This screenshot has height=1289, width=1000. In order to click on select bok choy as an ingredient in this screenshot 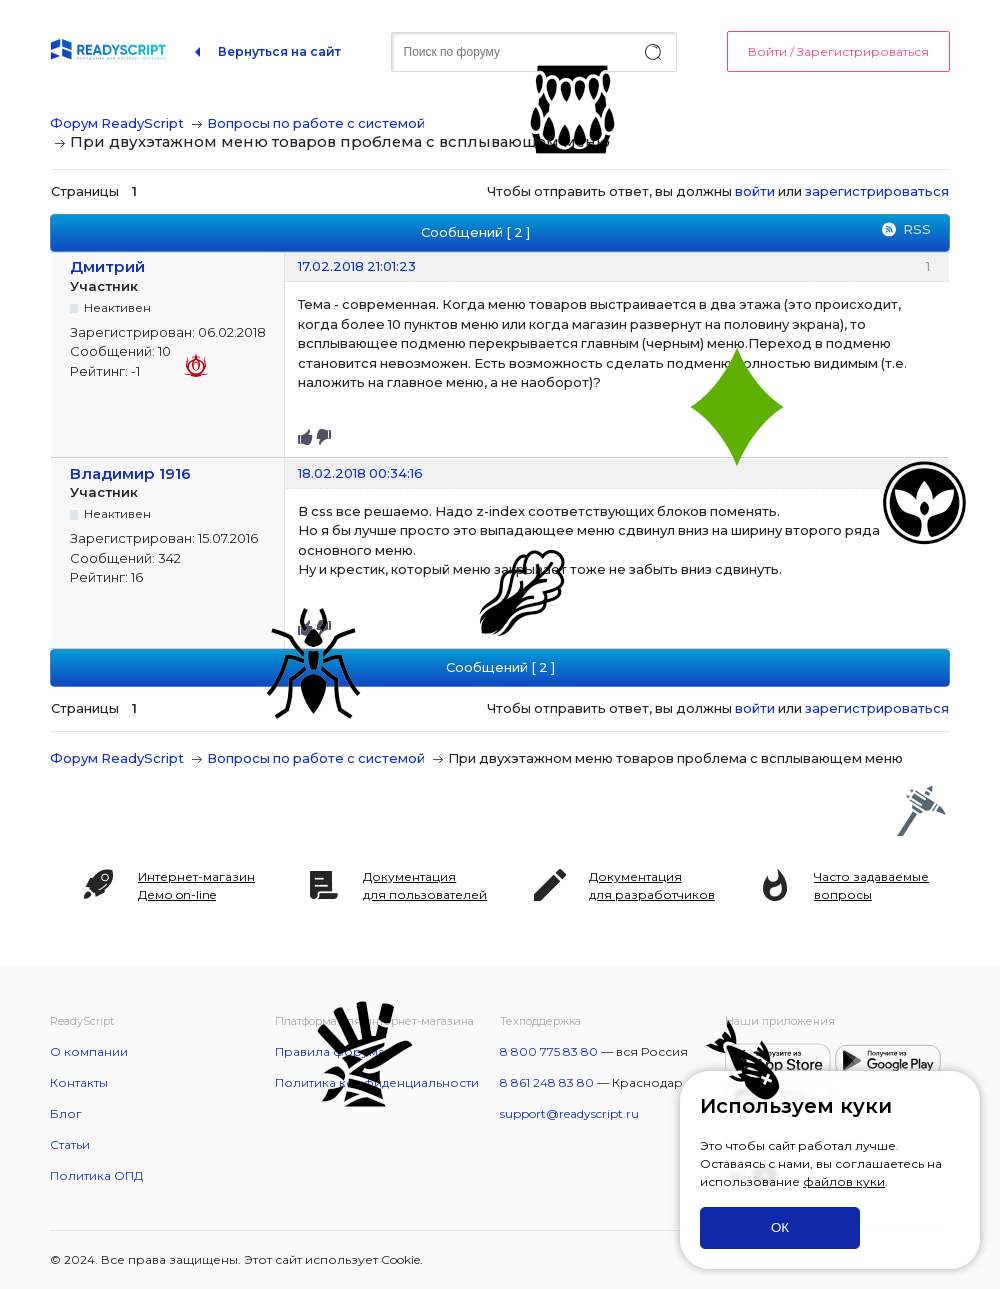, I will do `click(522, 593)`.